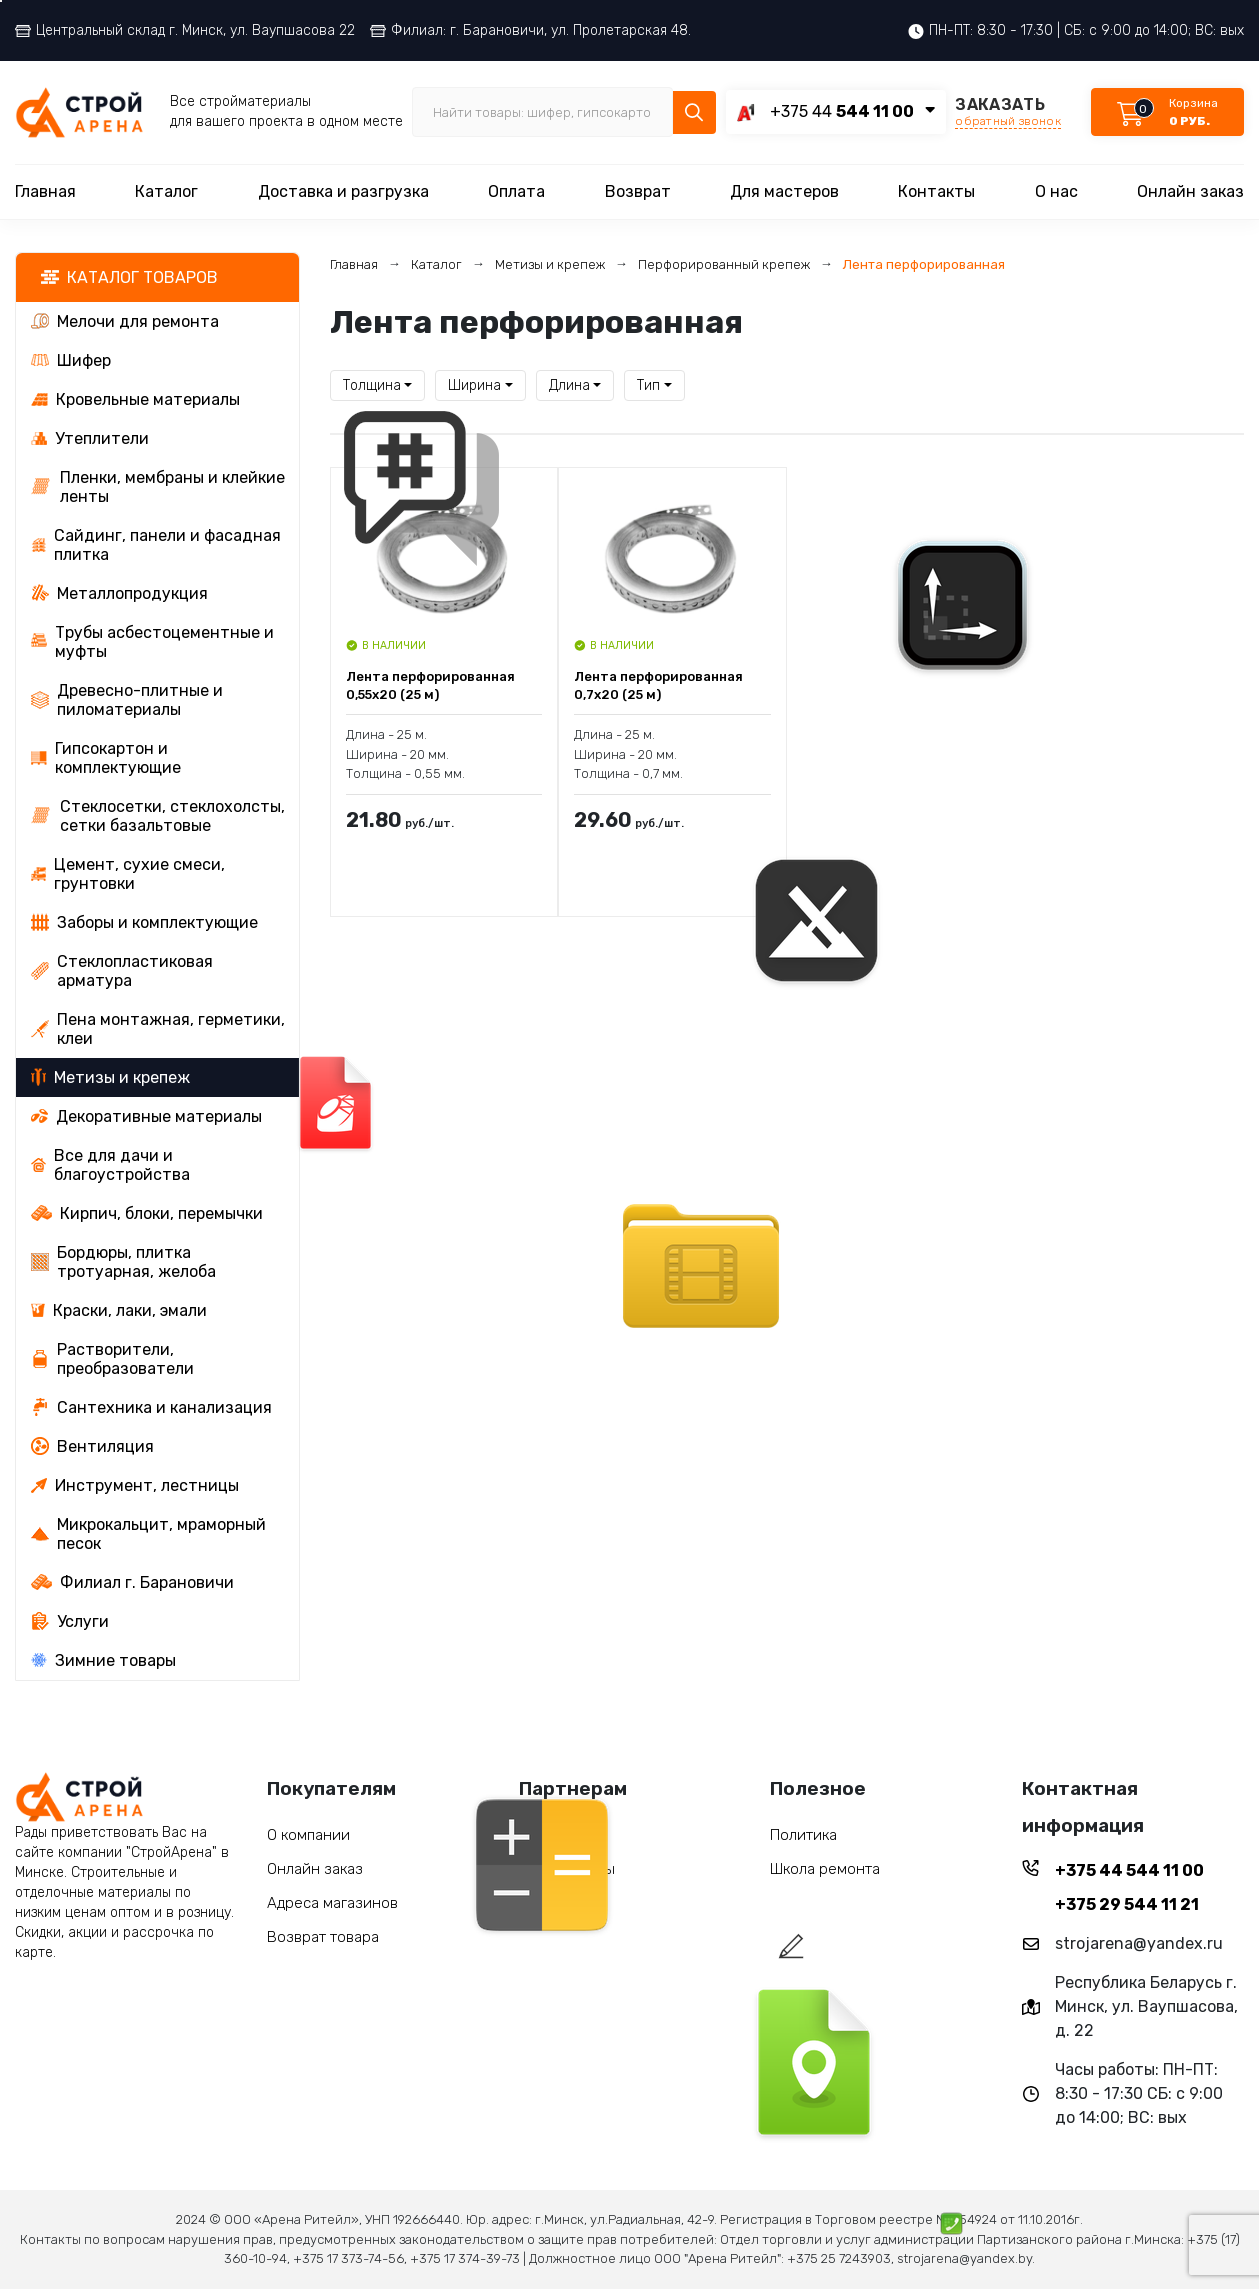 This screenshot has width=1259, height=2289. I want to click on edit app launcher settings, so click(791, 1946).